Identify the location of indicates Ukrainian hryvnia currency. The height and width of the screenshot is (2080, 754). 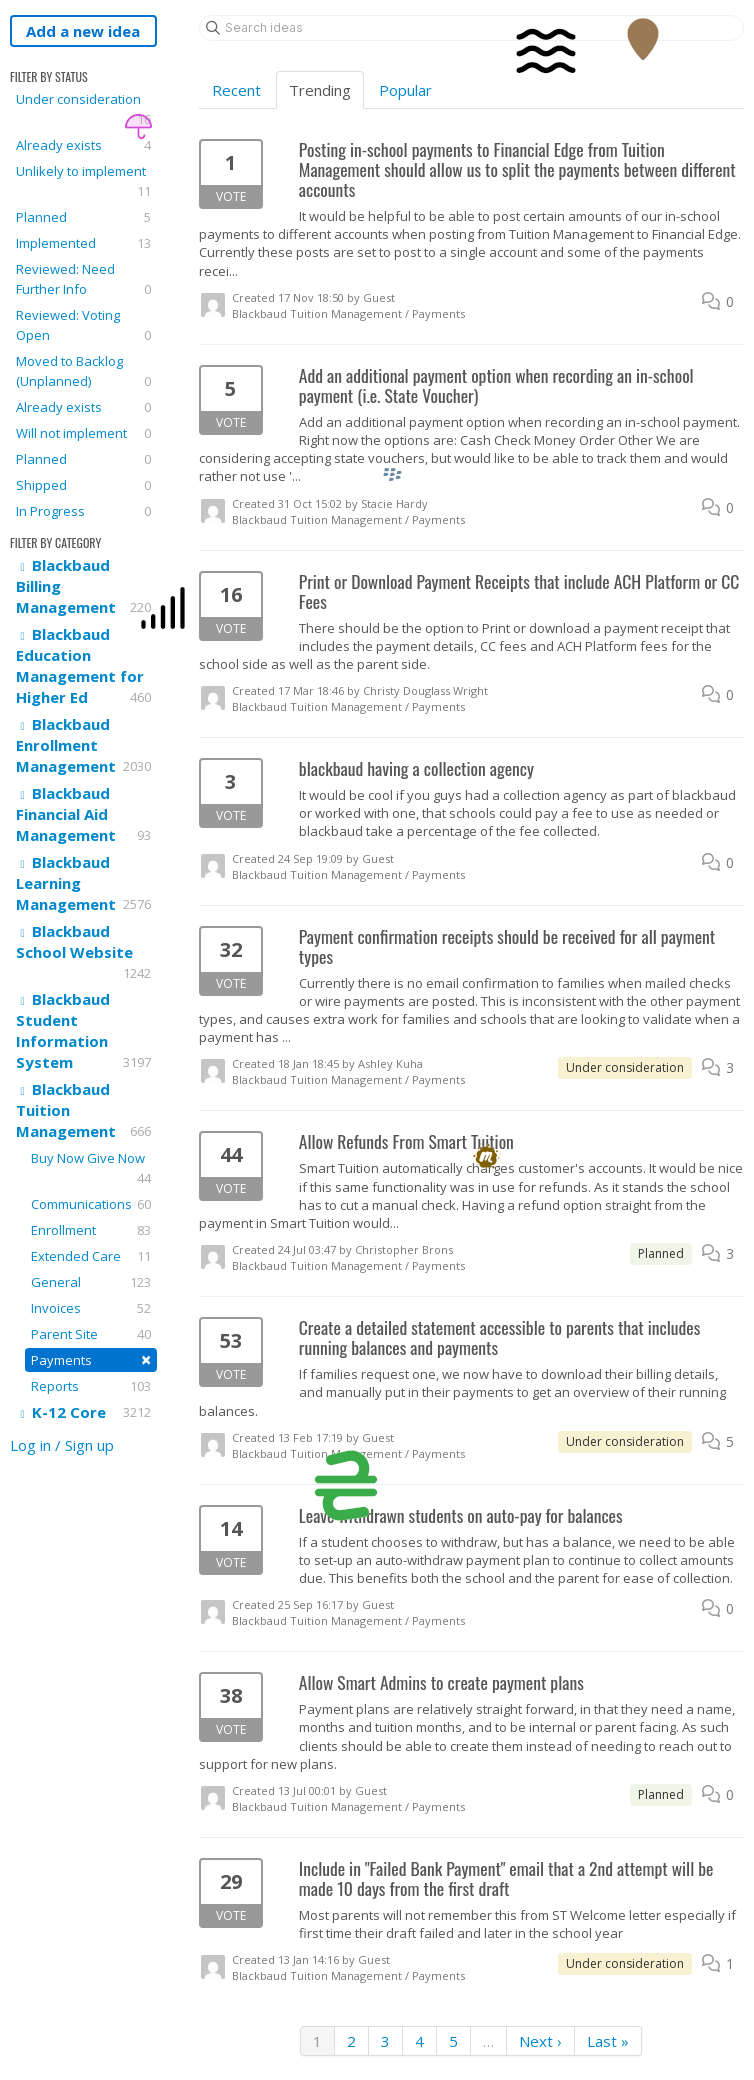
(346, 1486).